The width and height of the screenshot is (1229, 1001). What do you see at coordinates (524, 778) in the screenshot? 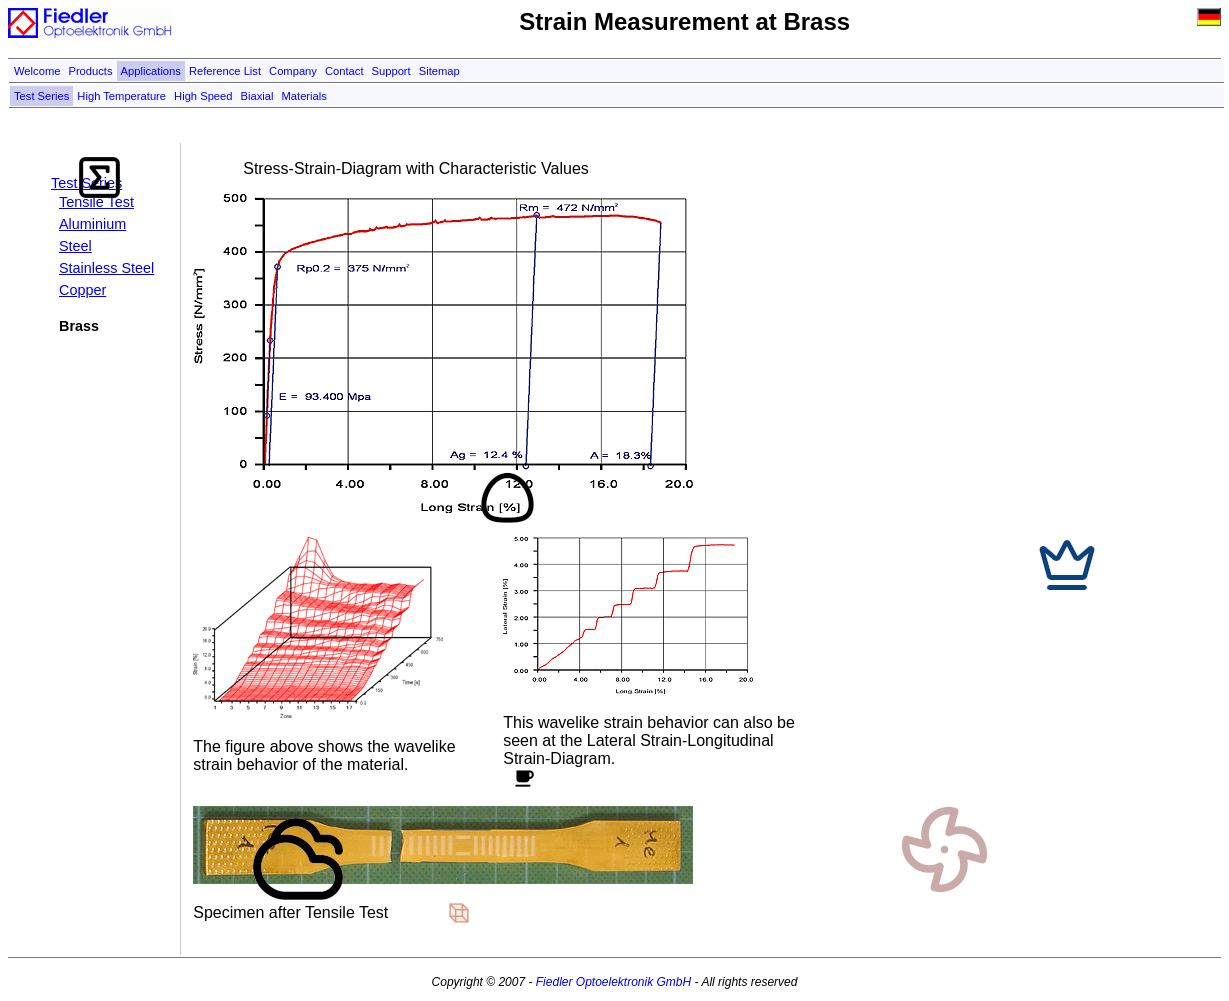
I see `take a coffee break or pause work` at bounding box center [524, 778].